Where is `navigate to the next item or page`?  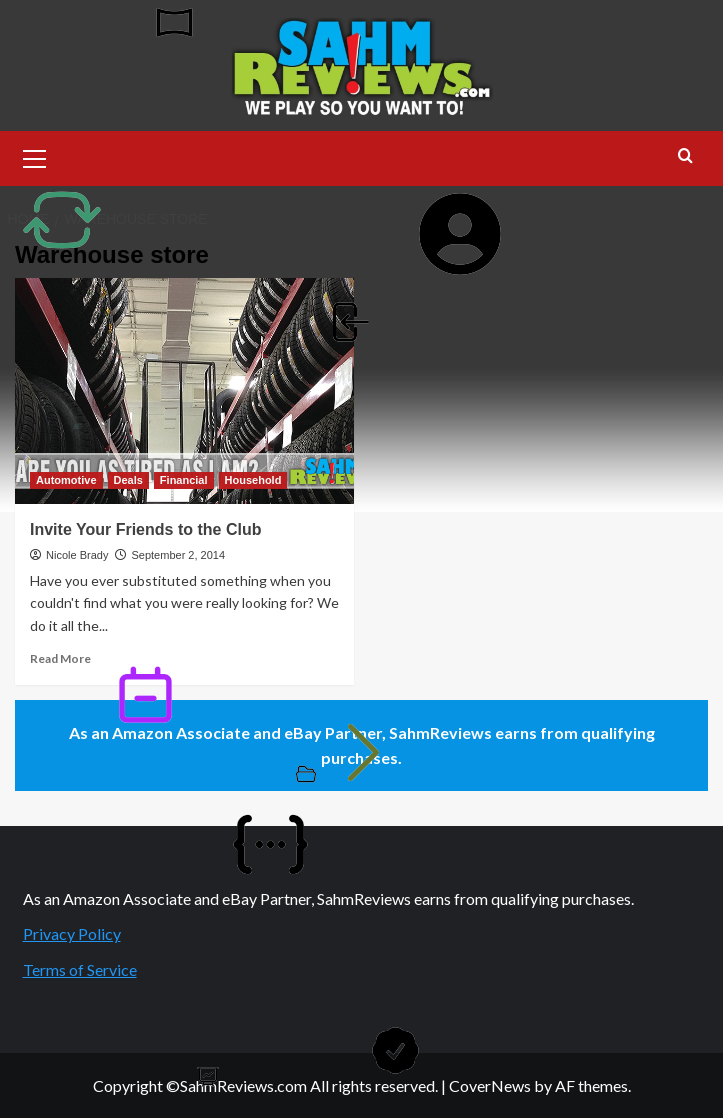 navigate to the next item or page is located at coordinates (363, 752).